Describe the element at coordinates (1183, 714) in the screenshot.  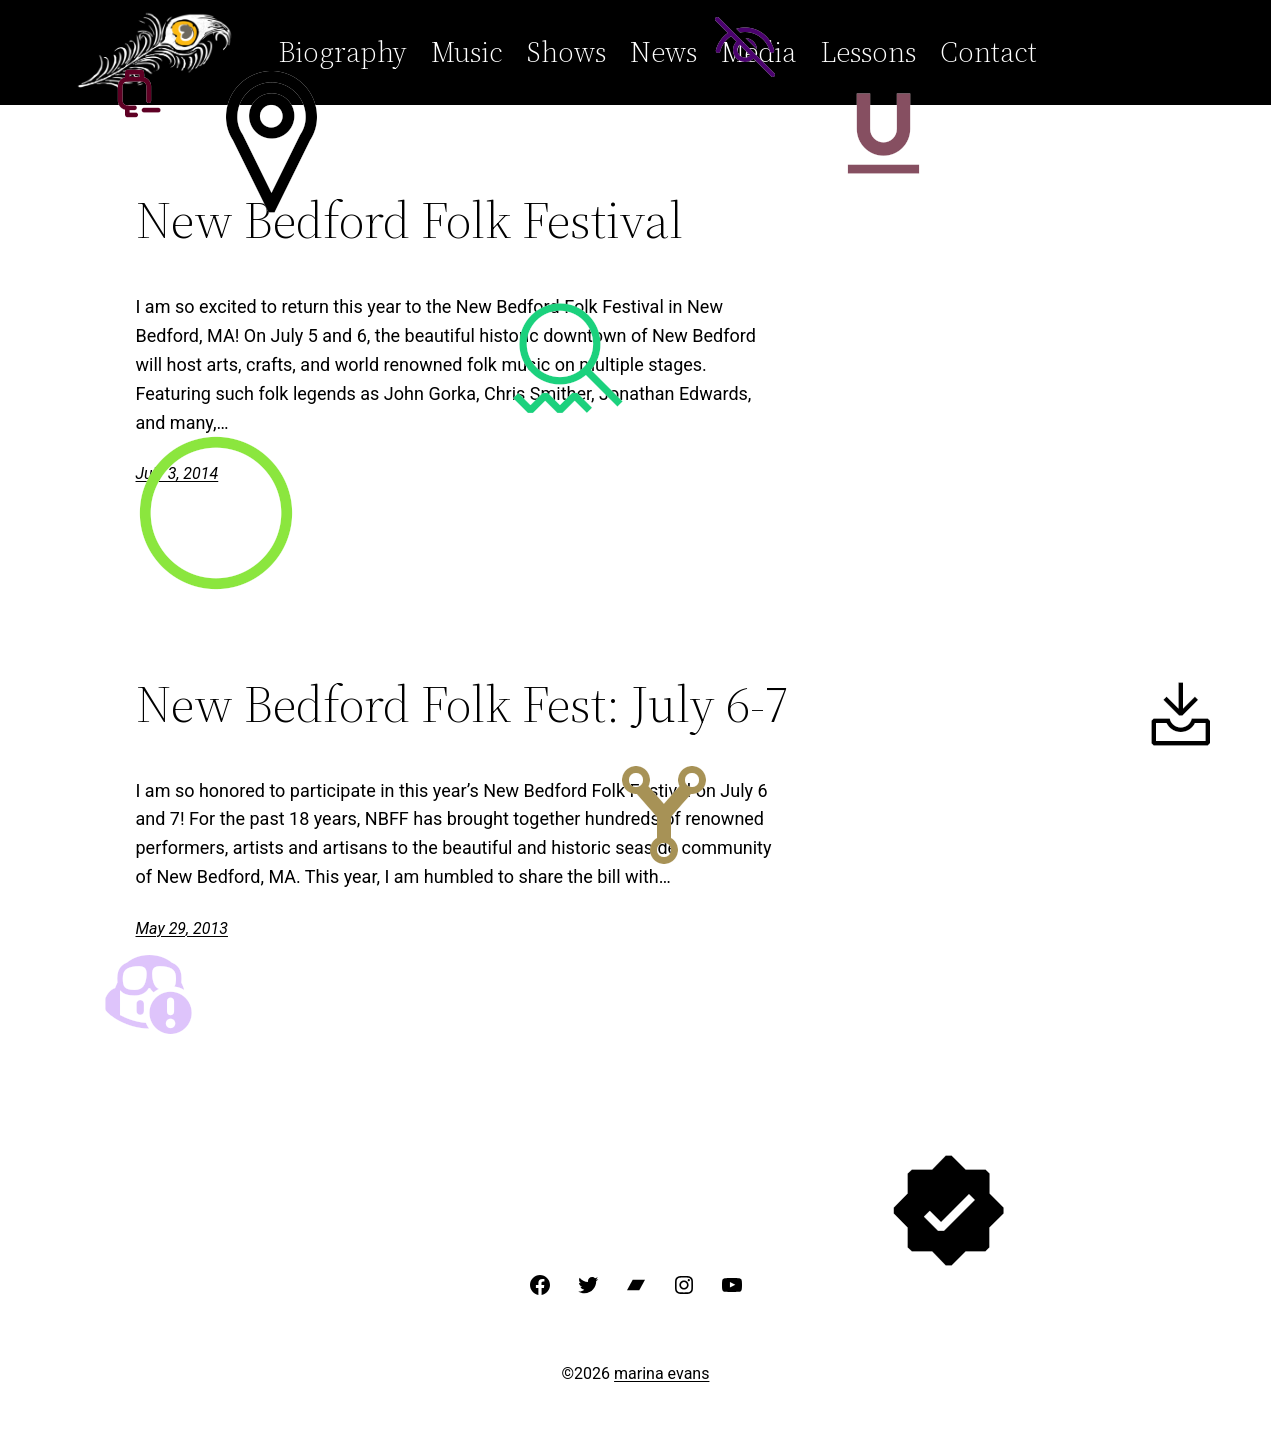
I see `stash changes in git` at that location.